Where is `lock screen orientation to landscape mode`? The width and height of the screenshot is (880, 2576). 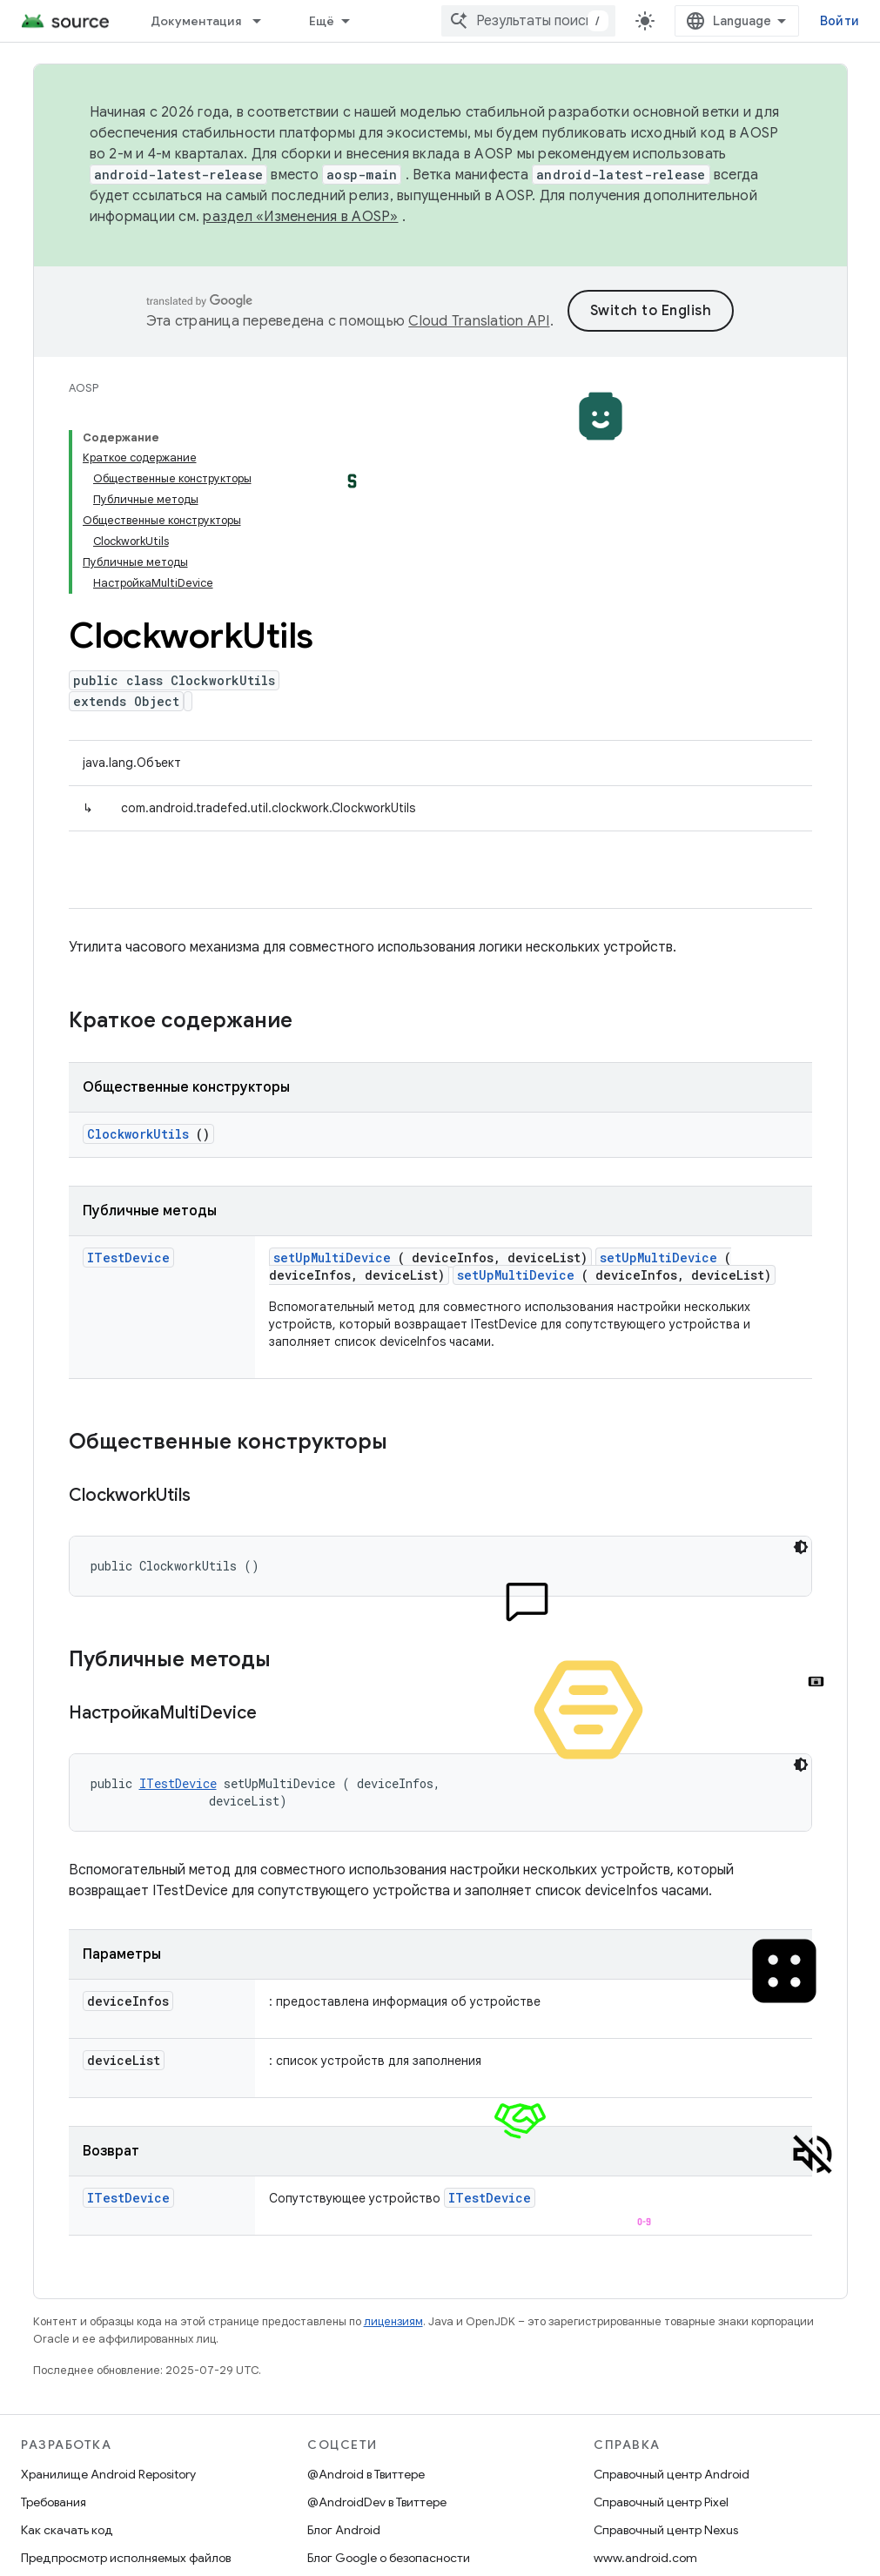 lock screen orientation to landscape mode is located at coordinates (816, 1681).